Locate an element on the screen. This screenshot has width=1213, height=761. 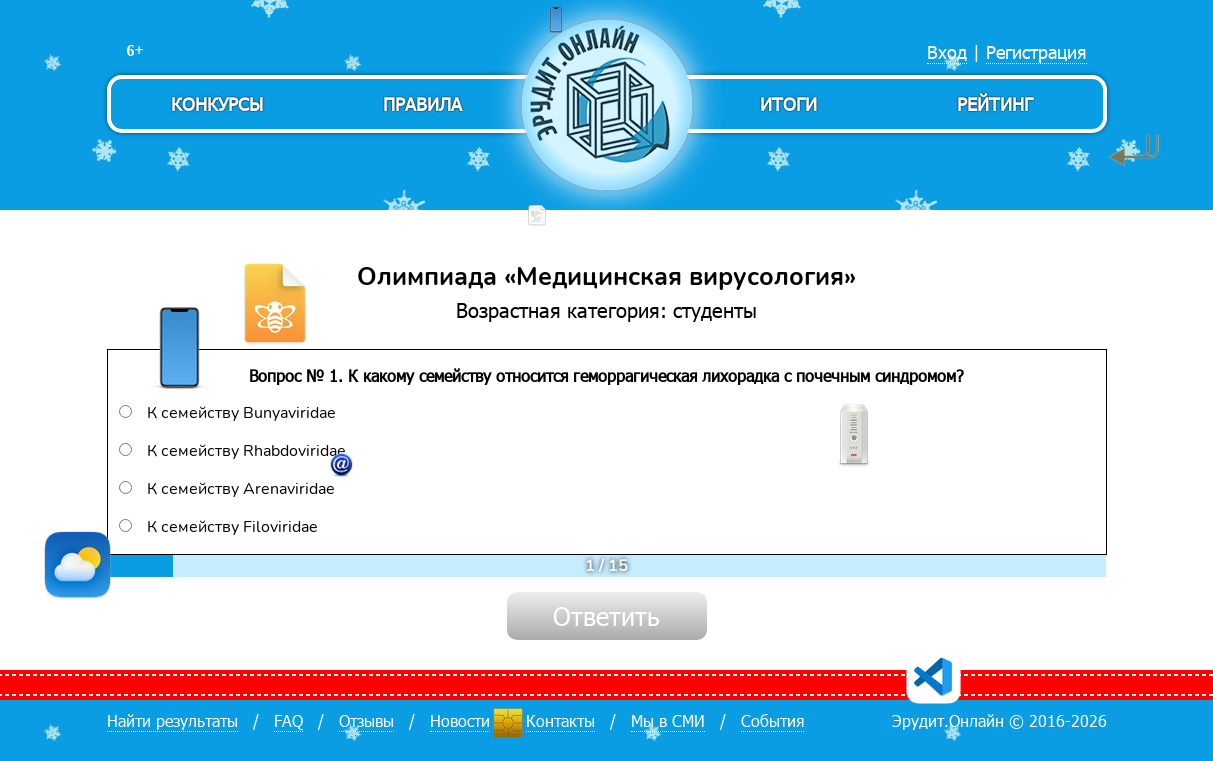
access email account settings is located at coordinates (341, 464).